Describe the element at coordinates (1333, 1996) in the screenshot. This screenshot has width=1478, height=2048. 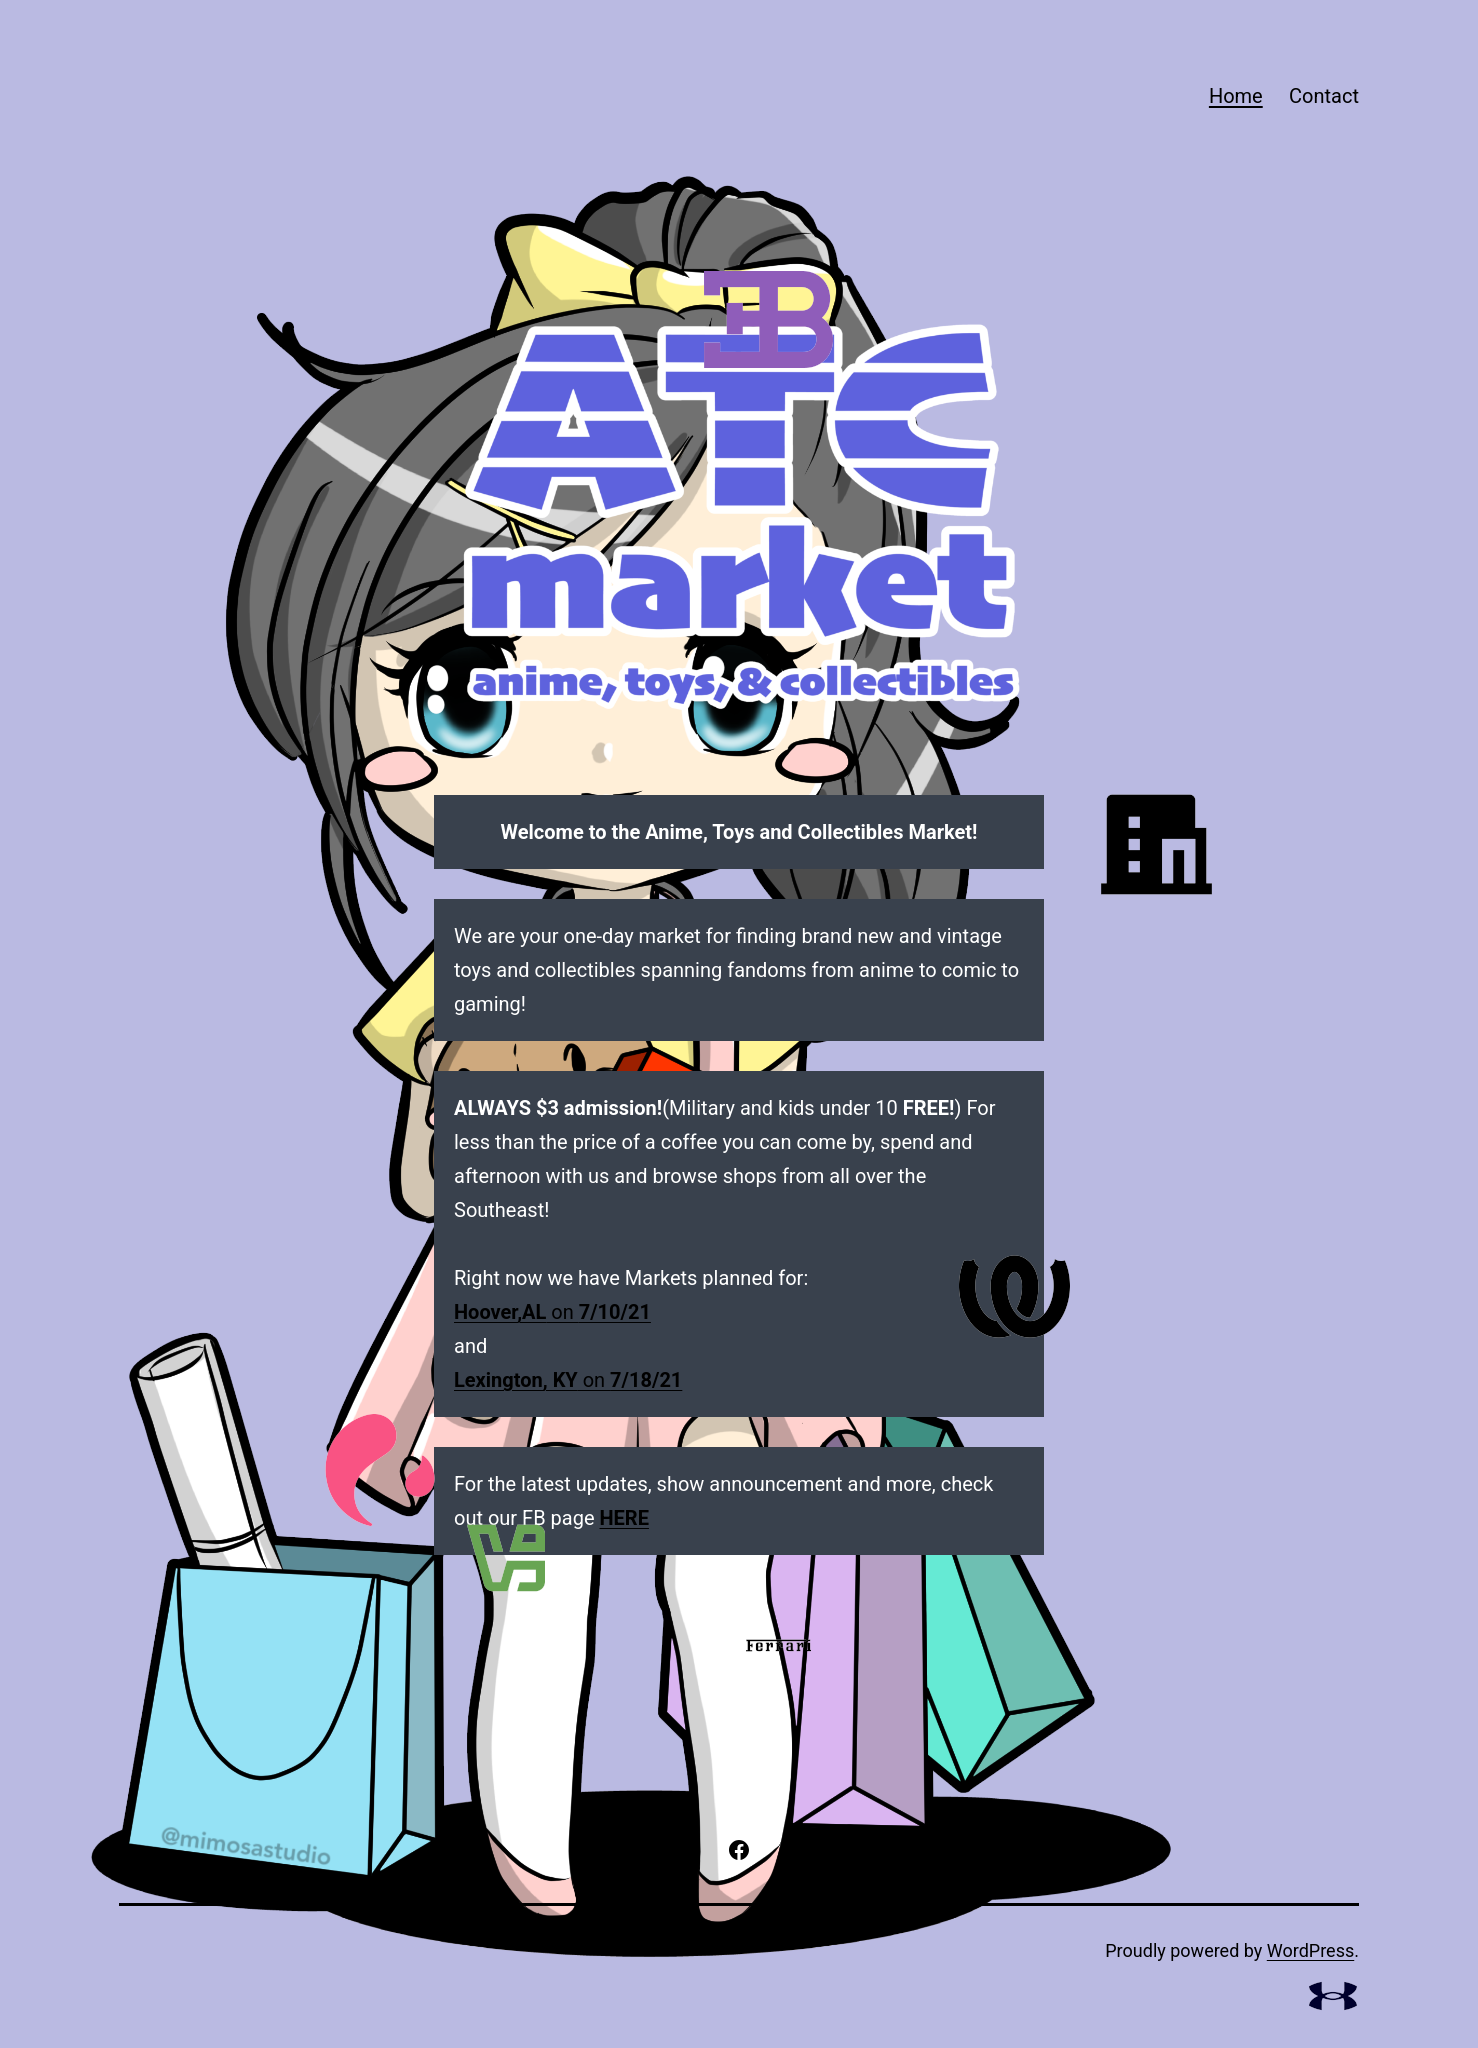
I see `under armour brand logo` at that location.